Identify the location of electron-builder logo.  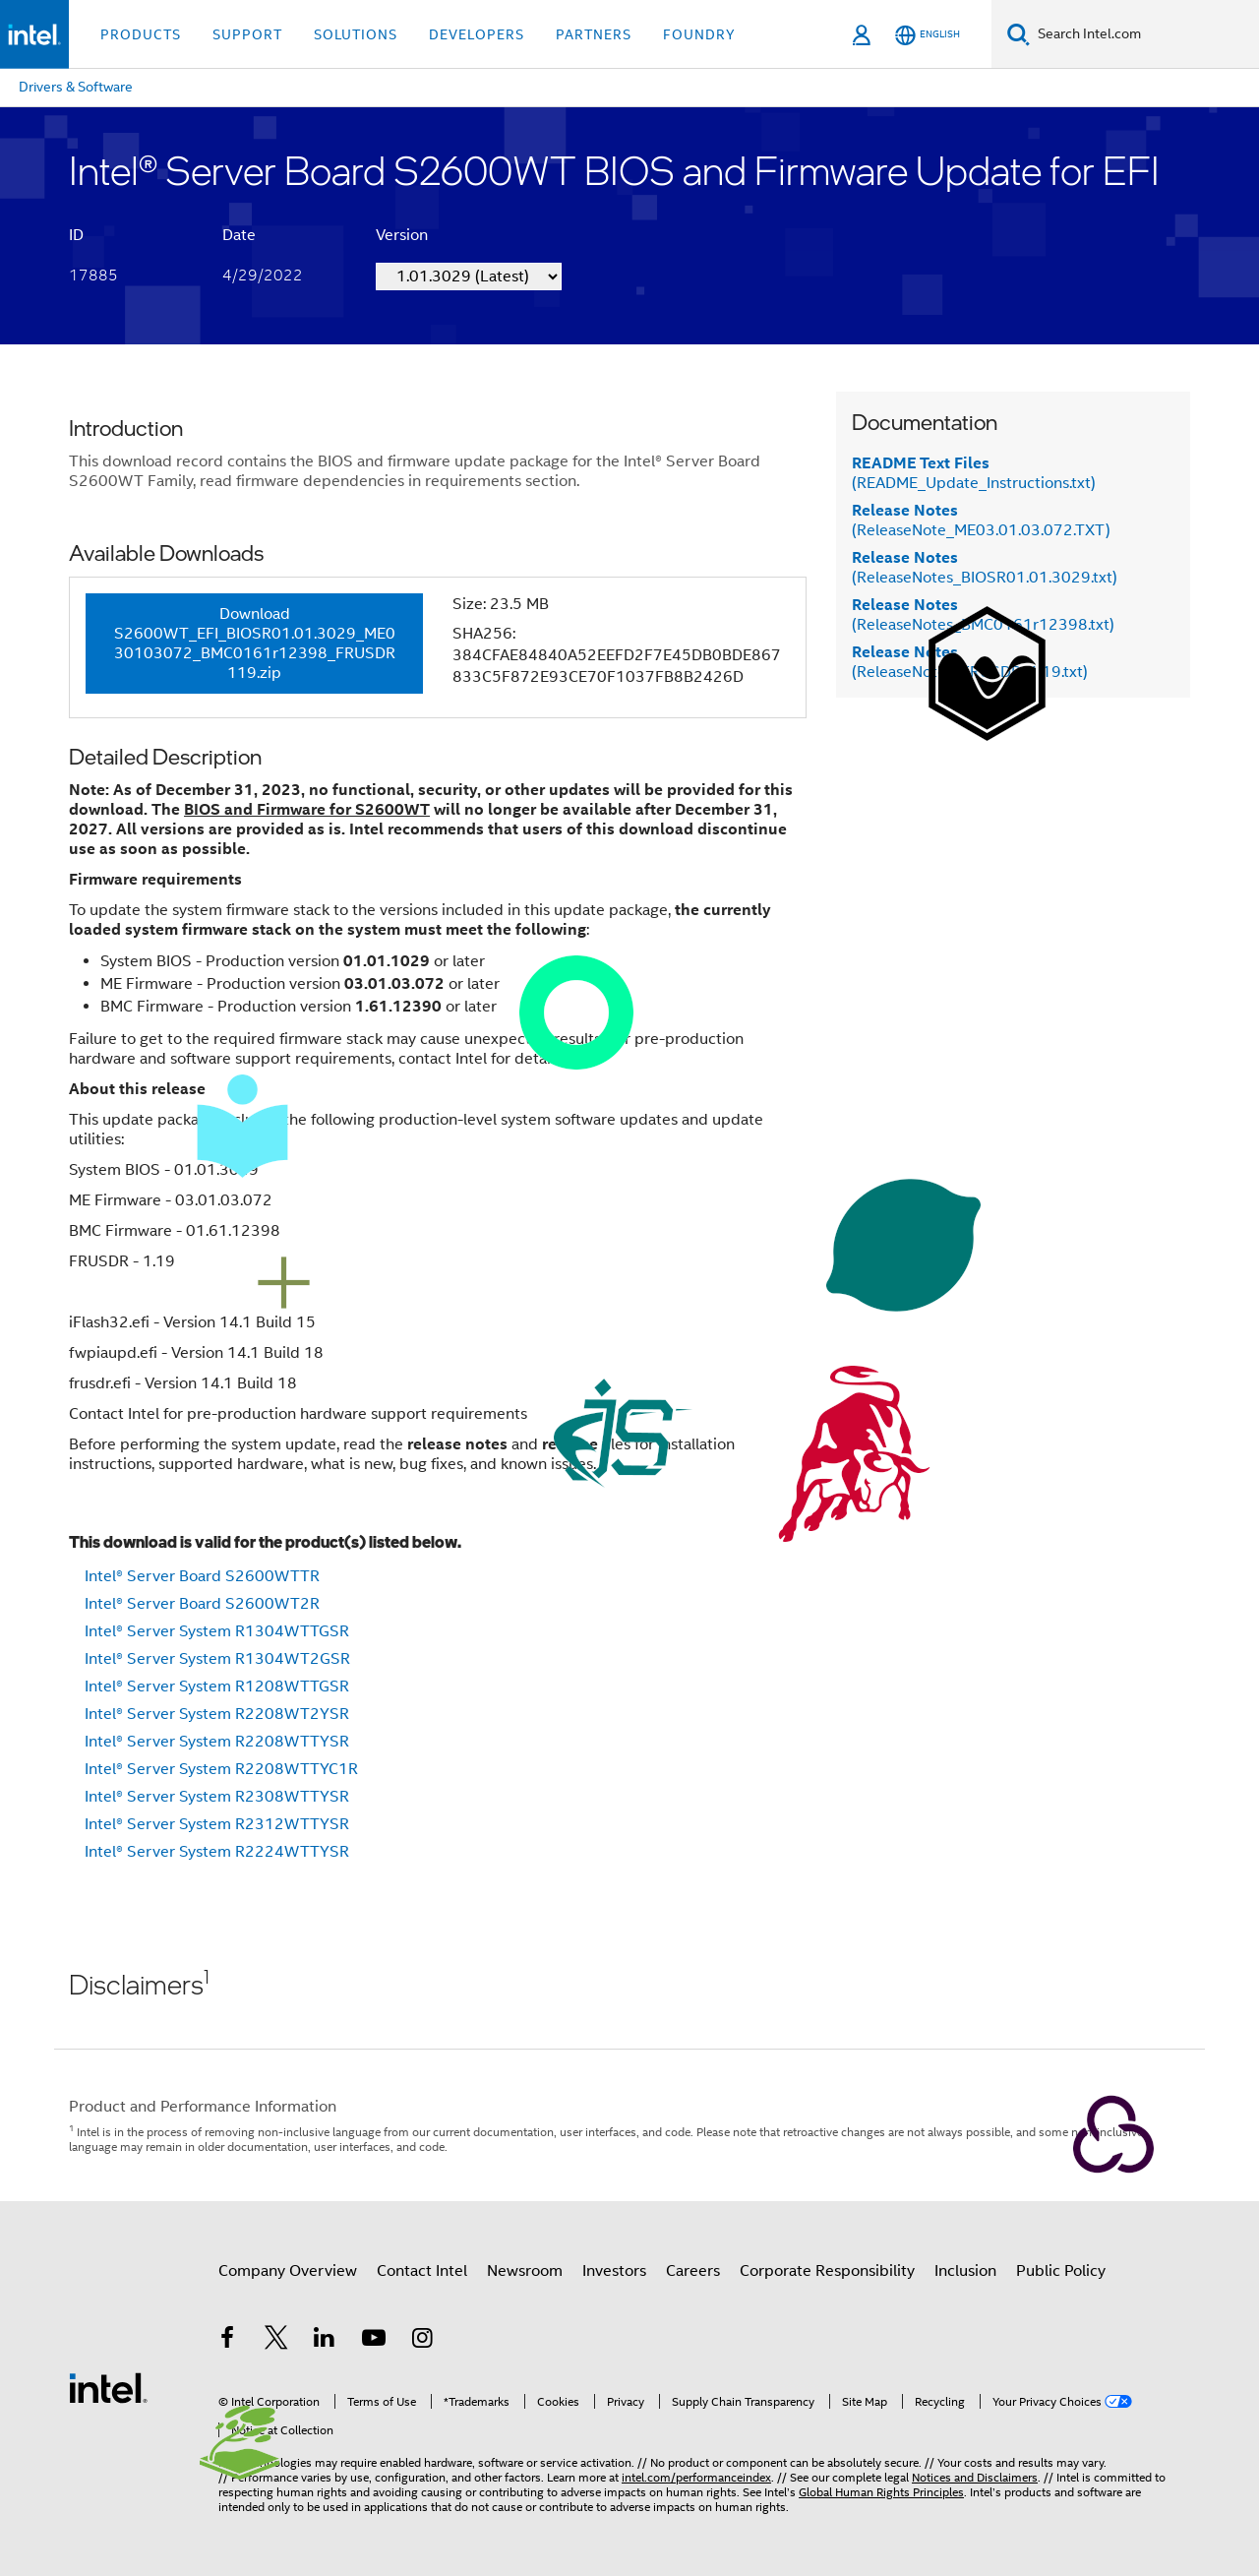
(242, 1126).